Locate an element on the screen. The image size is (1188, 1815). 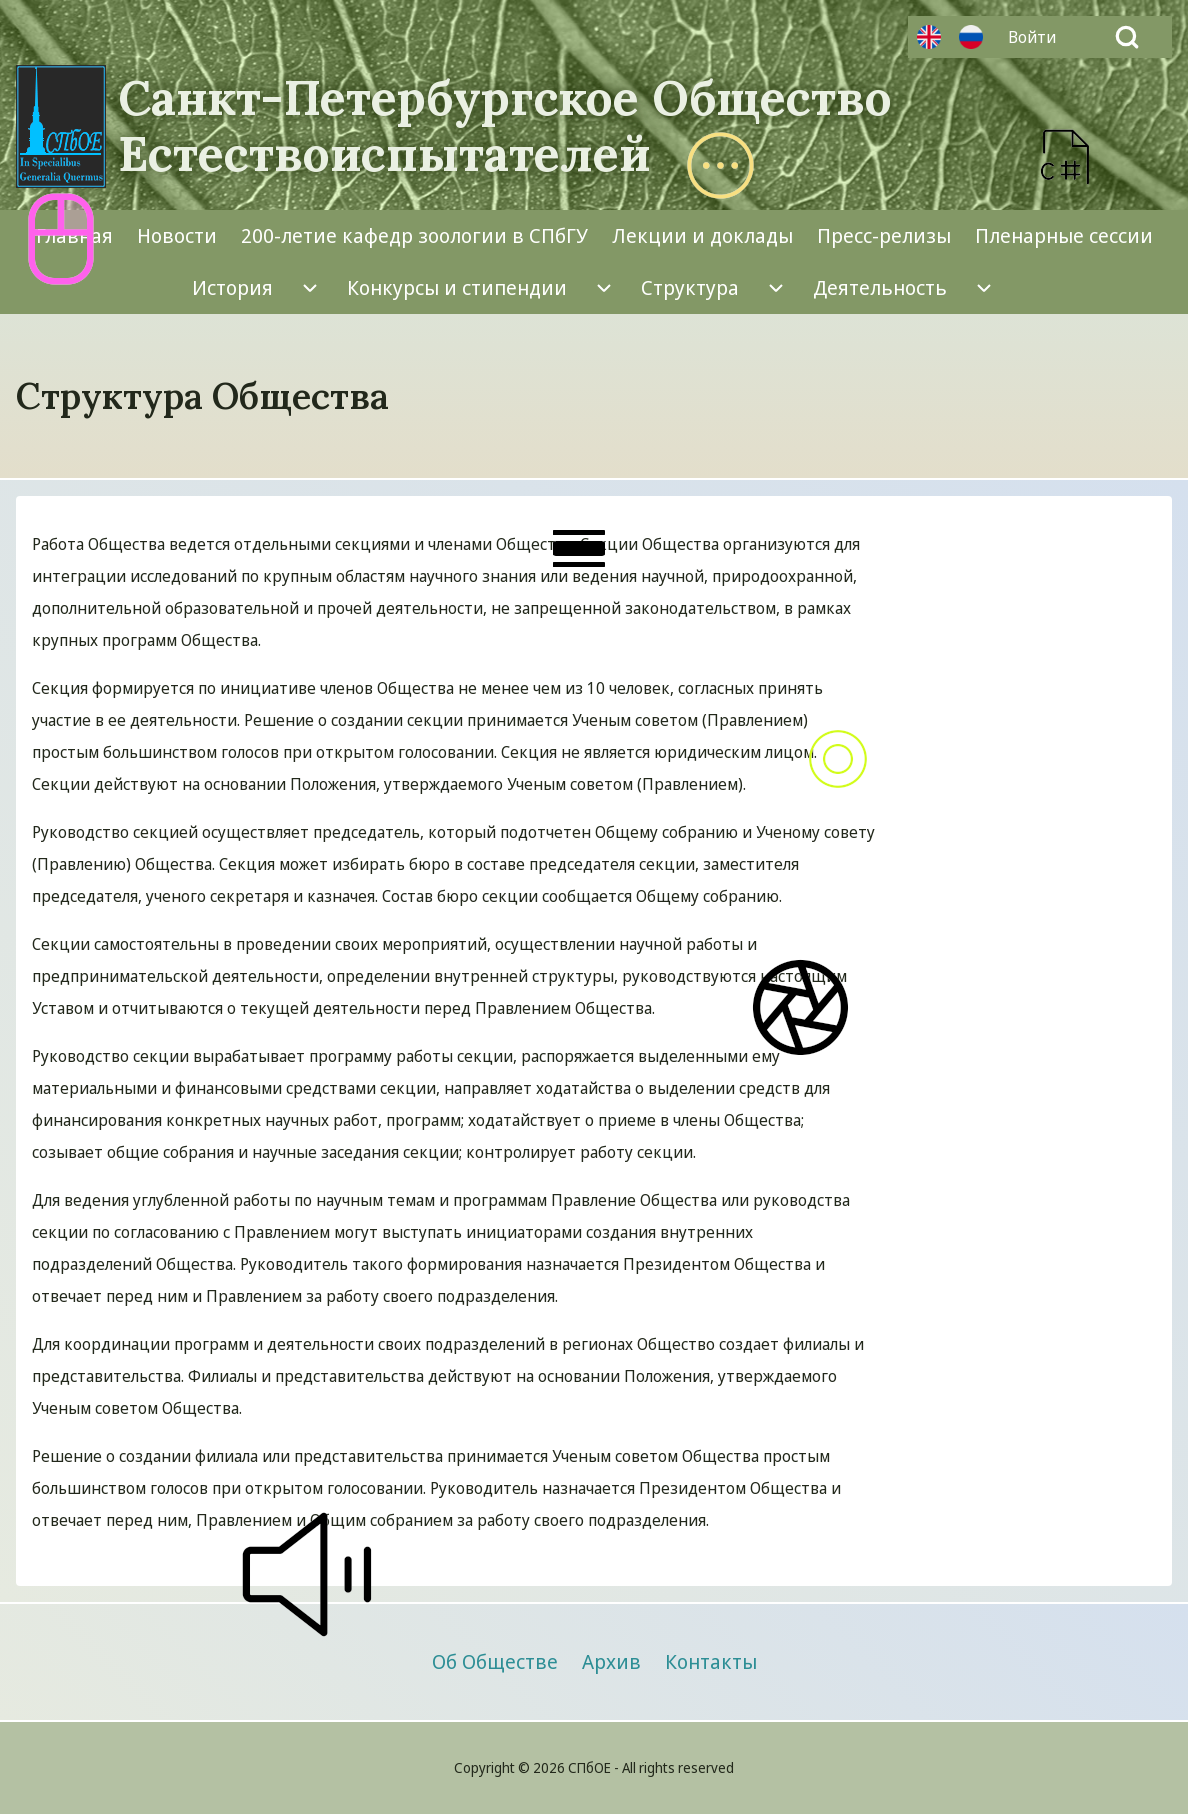
increase or adjust volume level is located at coordinates (304, 1574).